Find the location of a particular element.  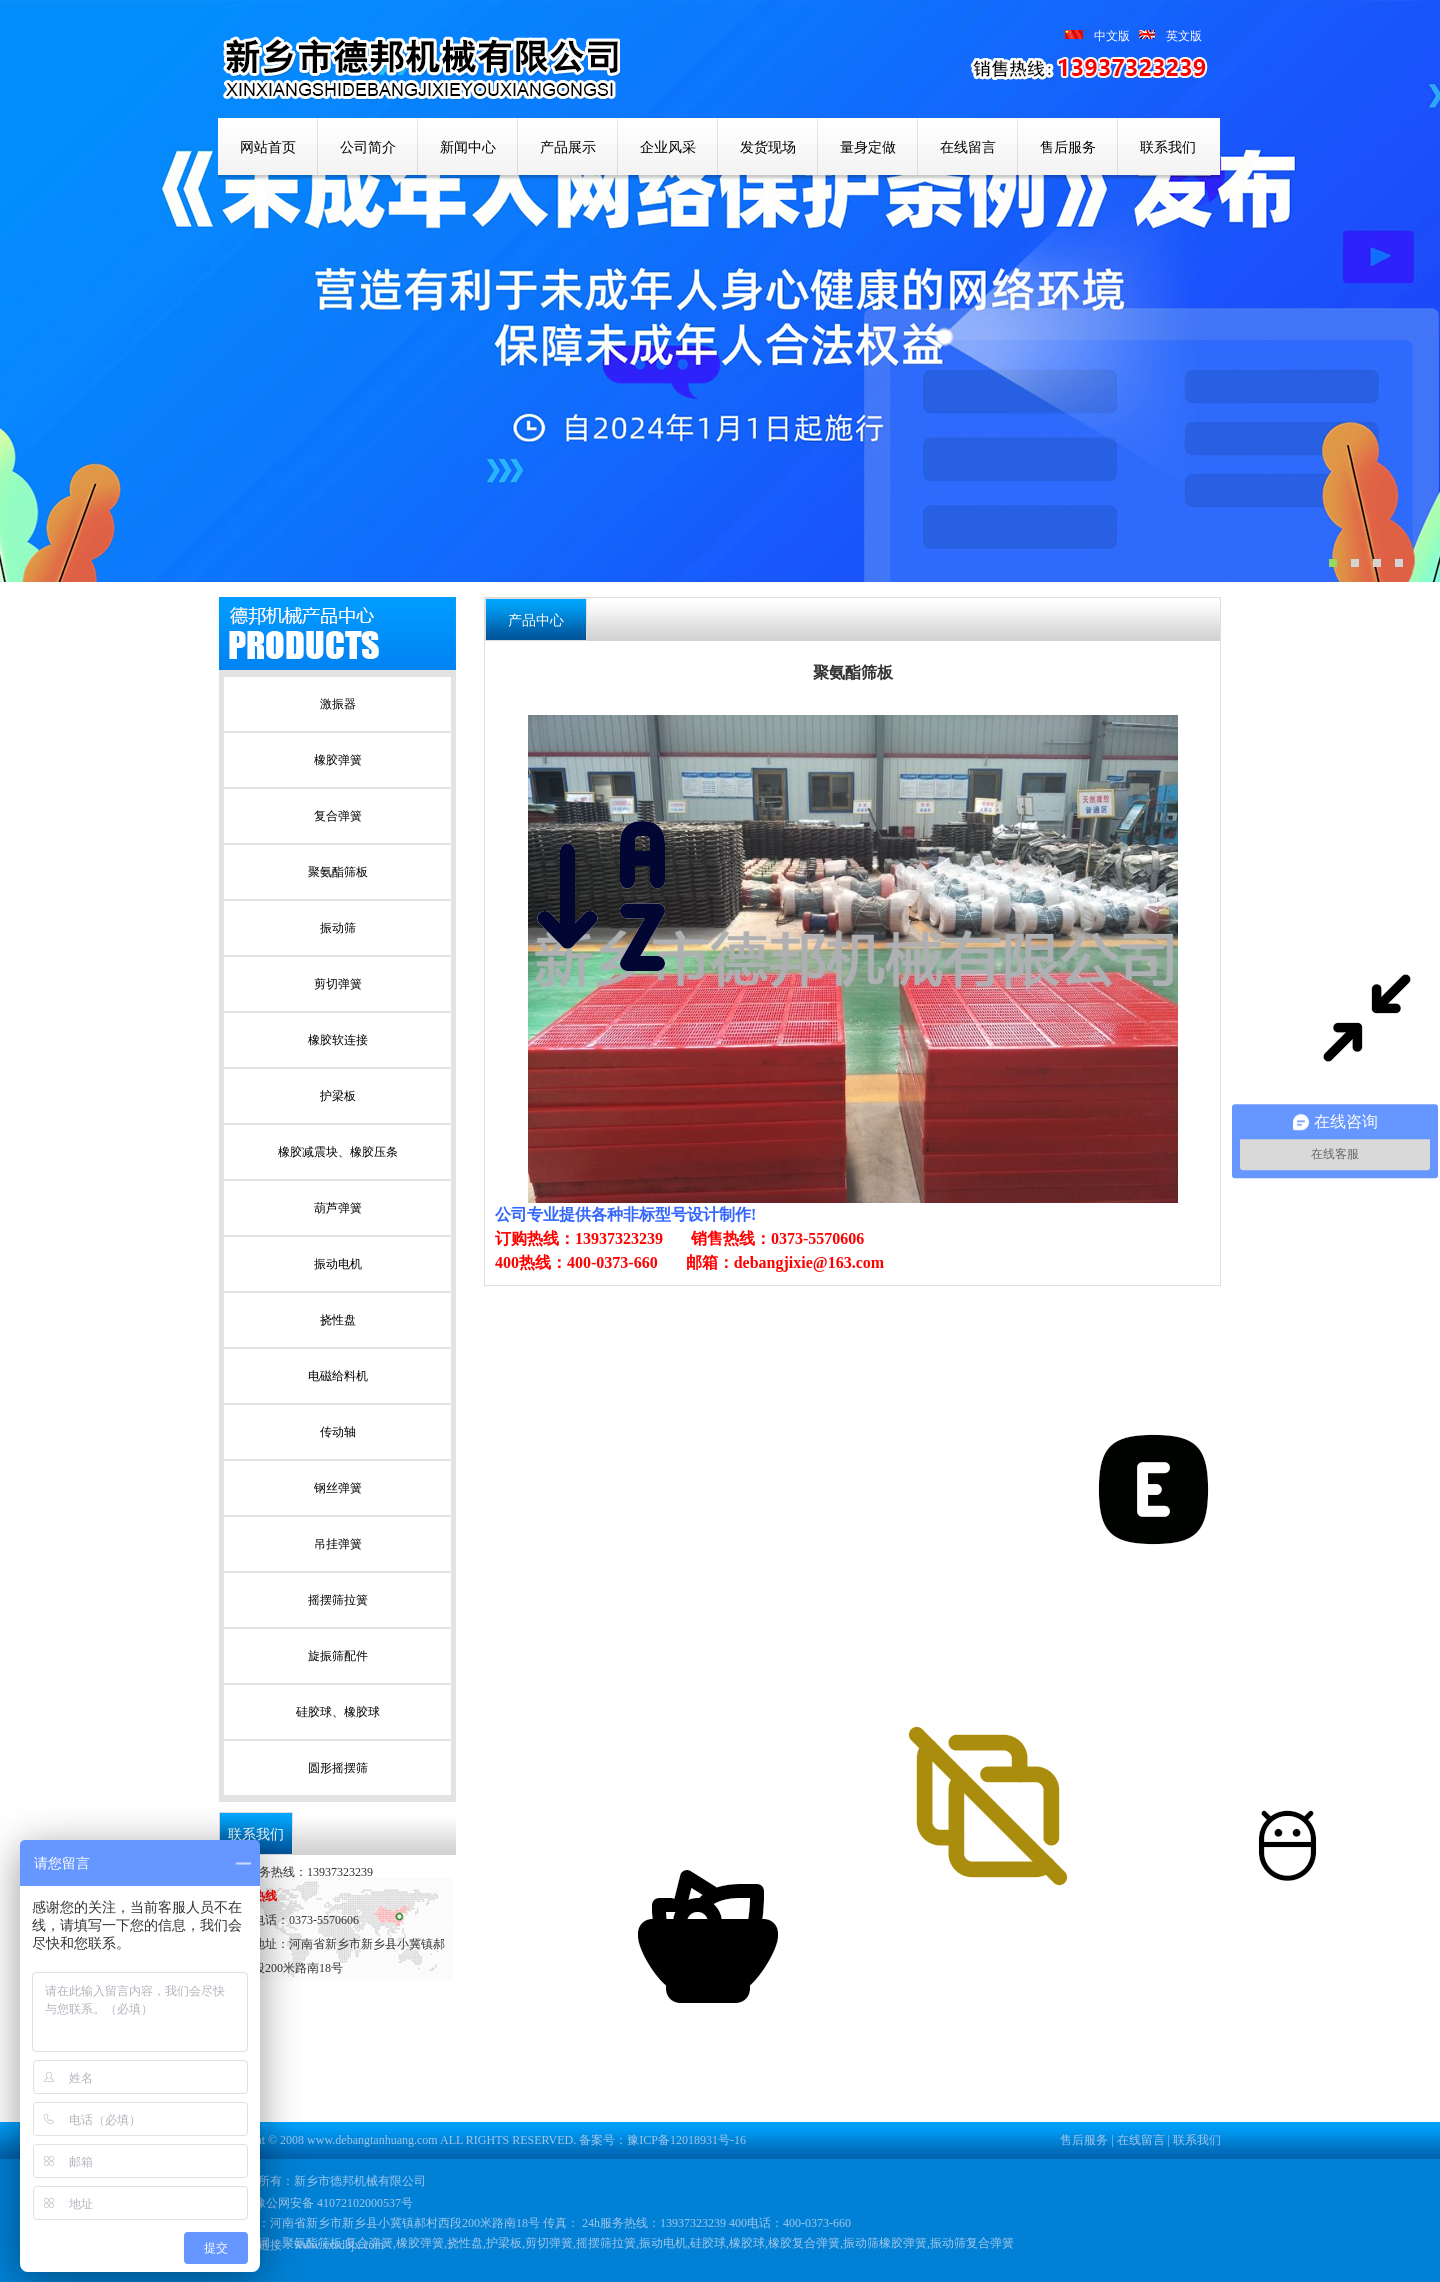

view healthy meal options is located at coordinates (708, 1933).